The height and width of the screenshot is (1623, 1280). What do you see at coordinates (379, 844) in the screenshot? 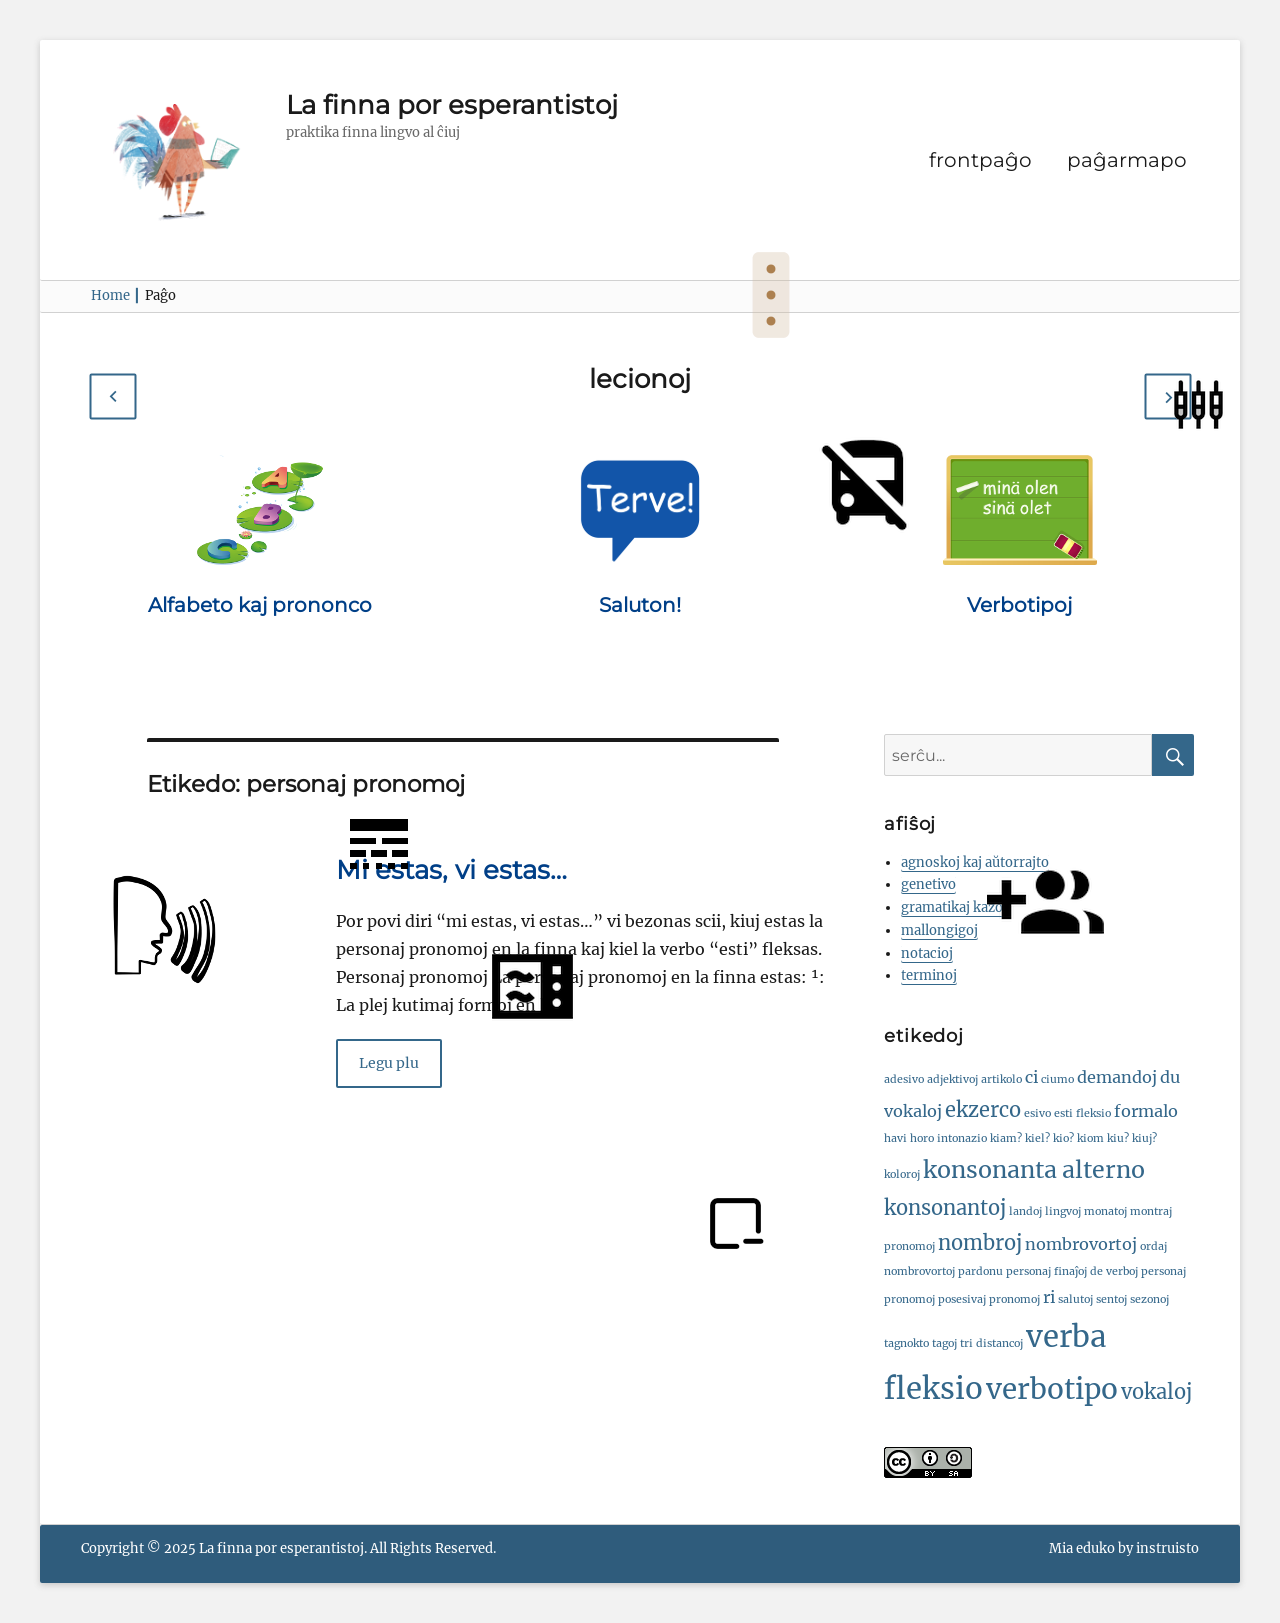
I see `change text line spacing or density` at bounding box center [379, 844].